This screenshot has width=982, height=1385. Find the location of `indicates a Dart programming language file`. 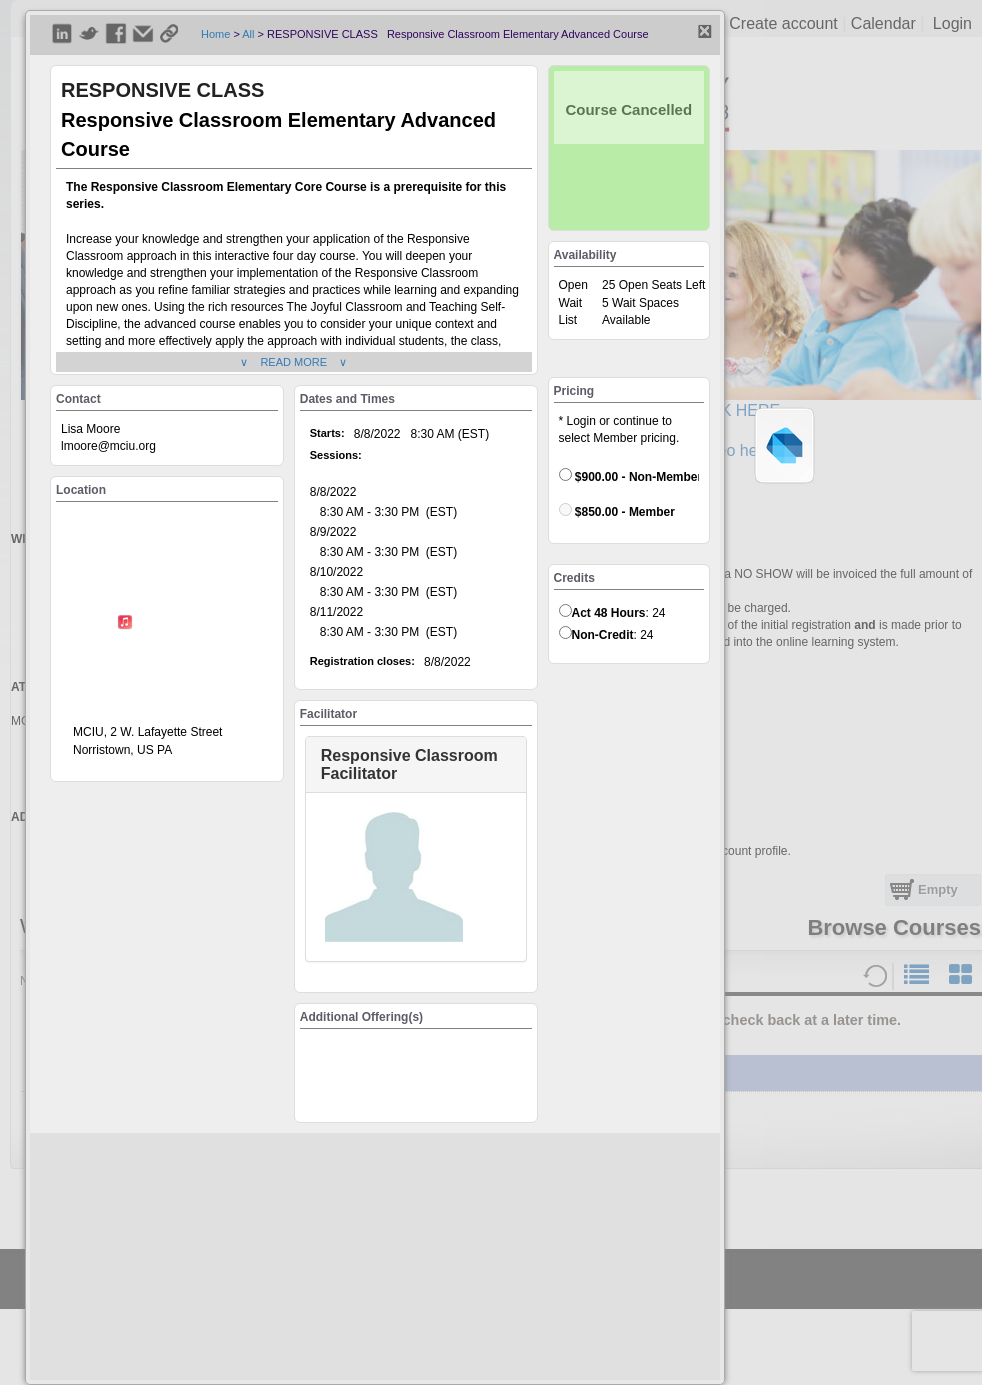

indicates a Dart programming language file is located at coordinates (784, 445).